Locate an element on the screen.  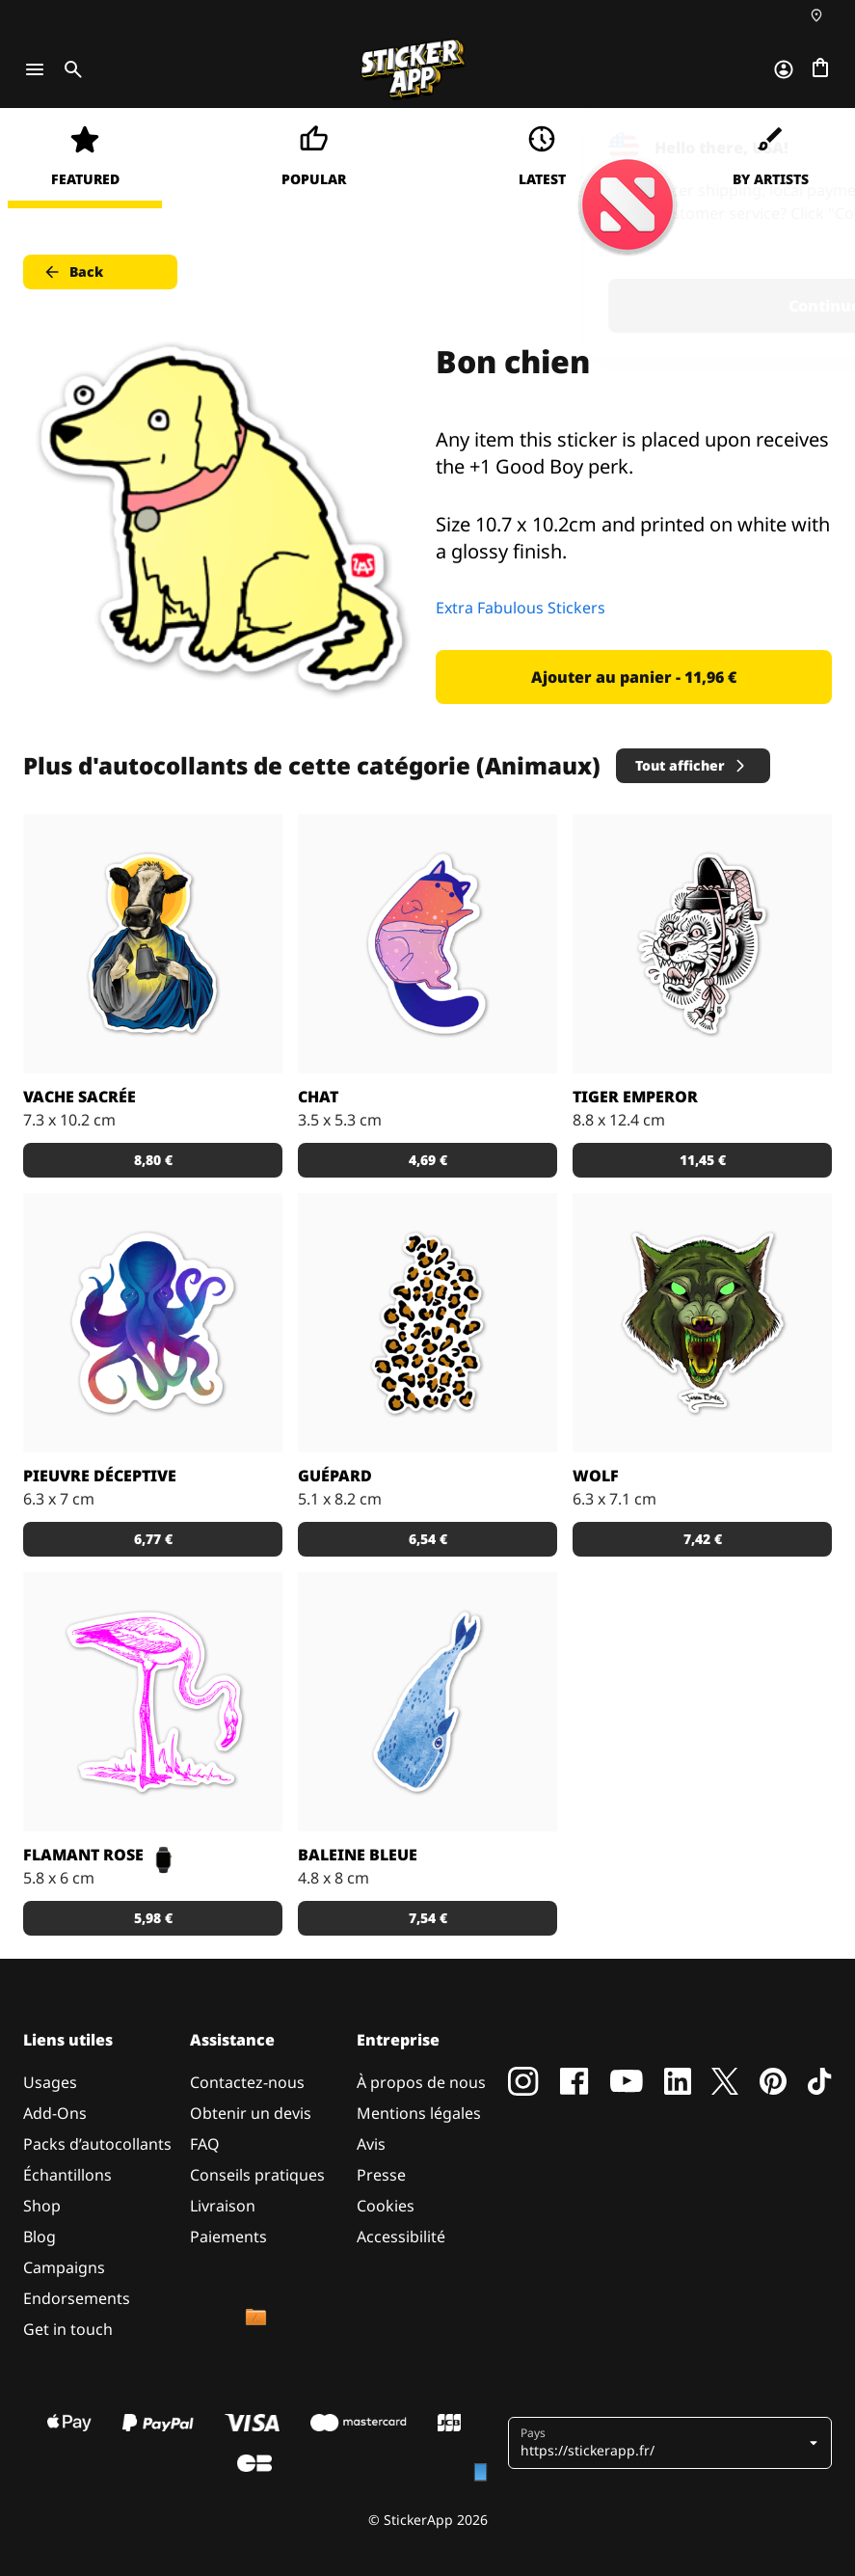
apple watch series 8 device icon is located at coordinates (163, 1859).